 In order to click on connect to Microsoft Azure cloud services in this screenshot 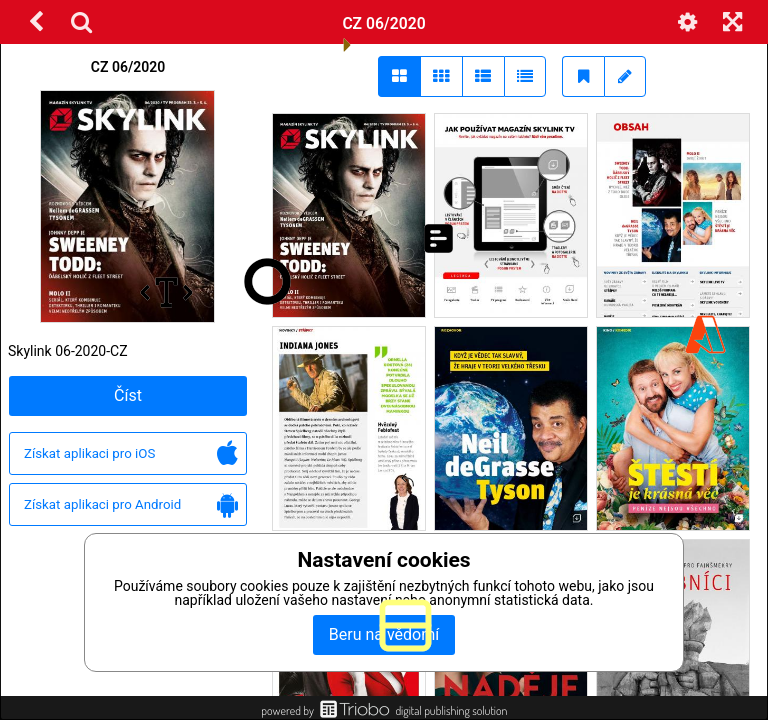, I will do `click(705, 334)`.